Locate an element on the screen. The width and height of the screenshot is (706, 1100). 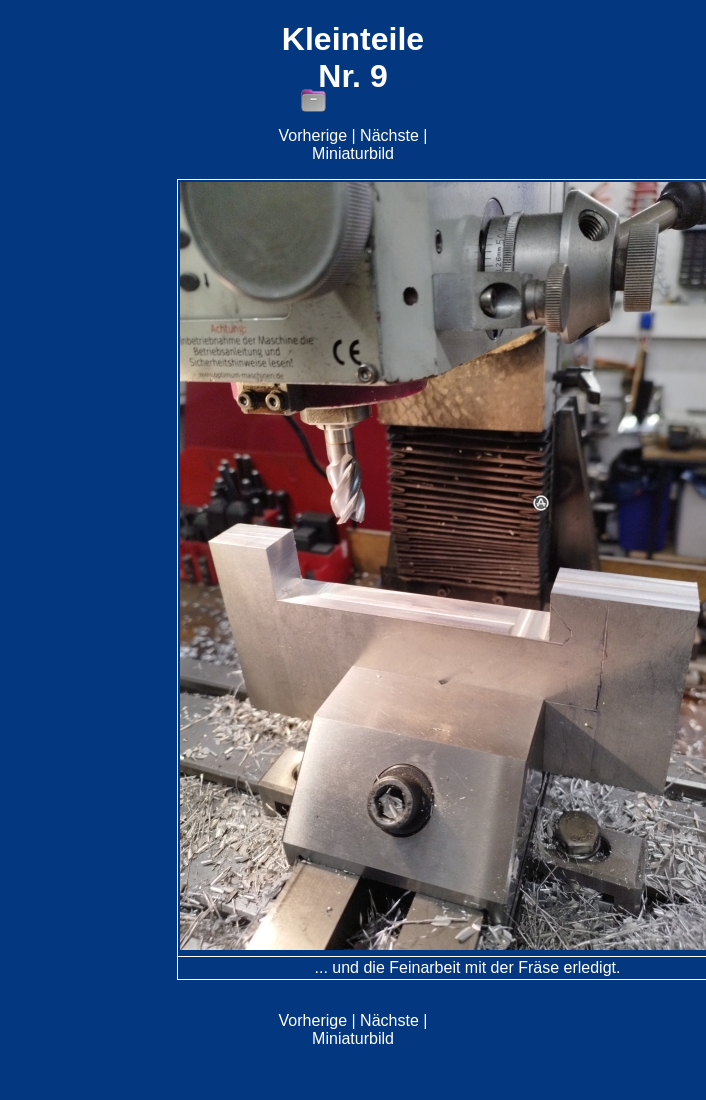
open the software update application is located at coordinates (541, 503).